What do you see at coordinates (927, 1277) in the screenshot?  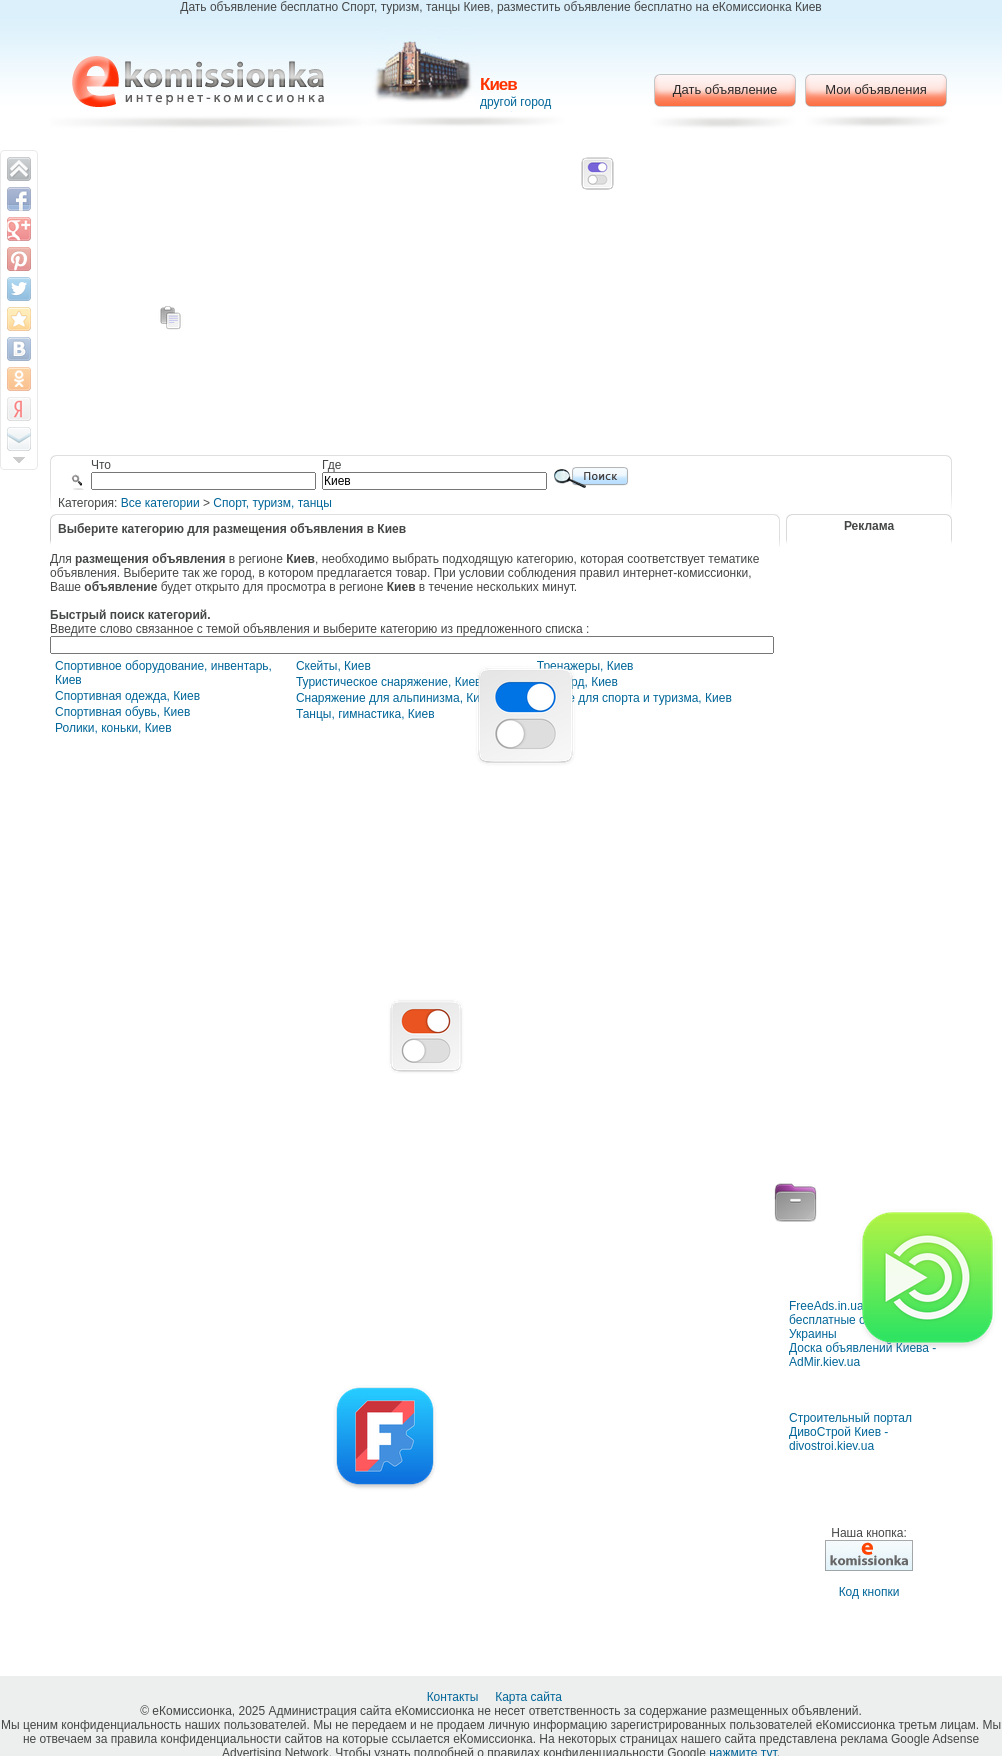 I see `open the mate desktop environment app` at bounding box center [927, 1277].